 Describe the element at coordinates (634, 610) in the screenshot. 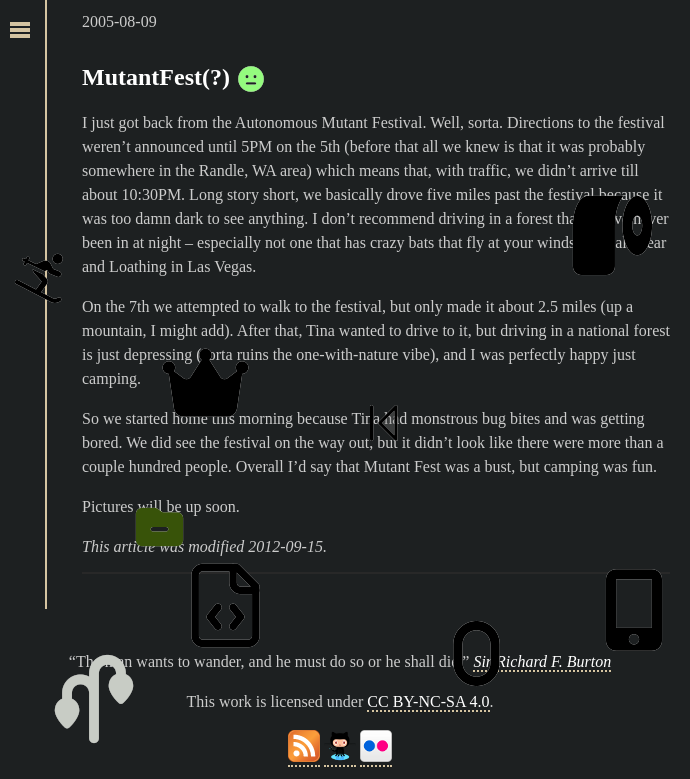

I see `call or text from mobile device` at that location.